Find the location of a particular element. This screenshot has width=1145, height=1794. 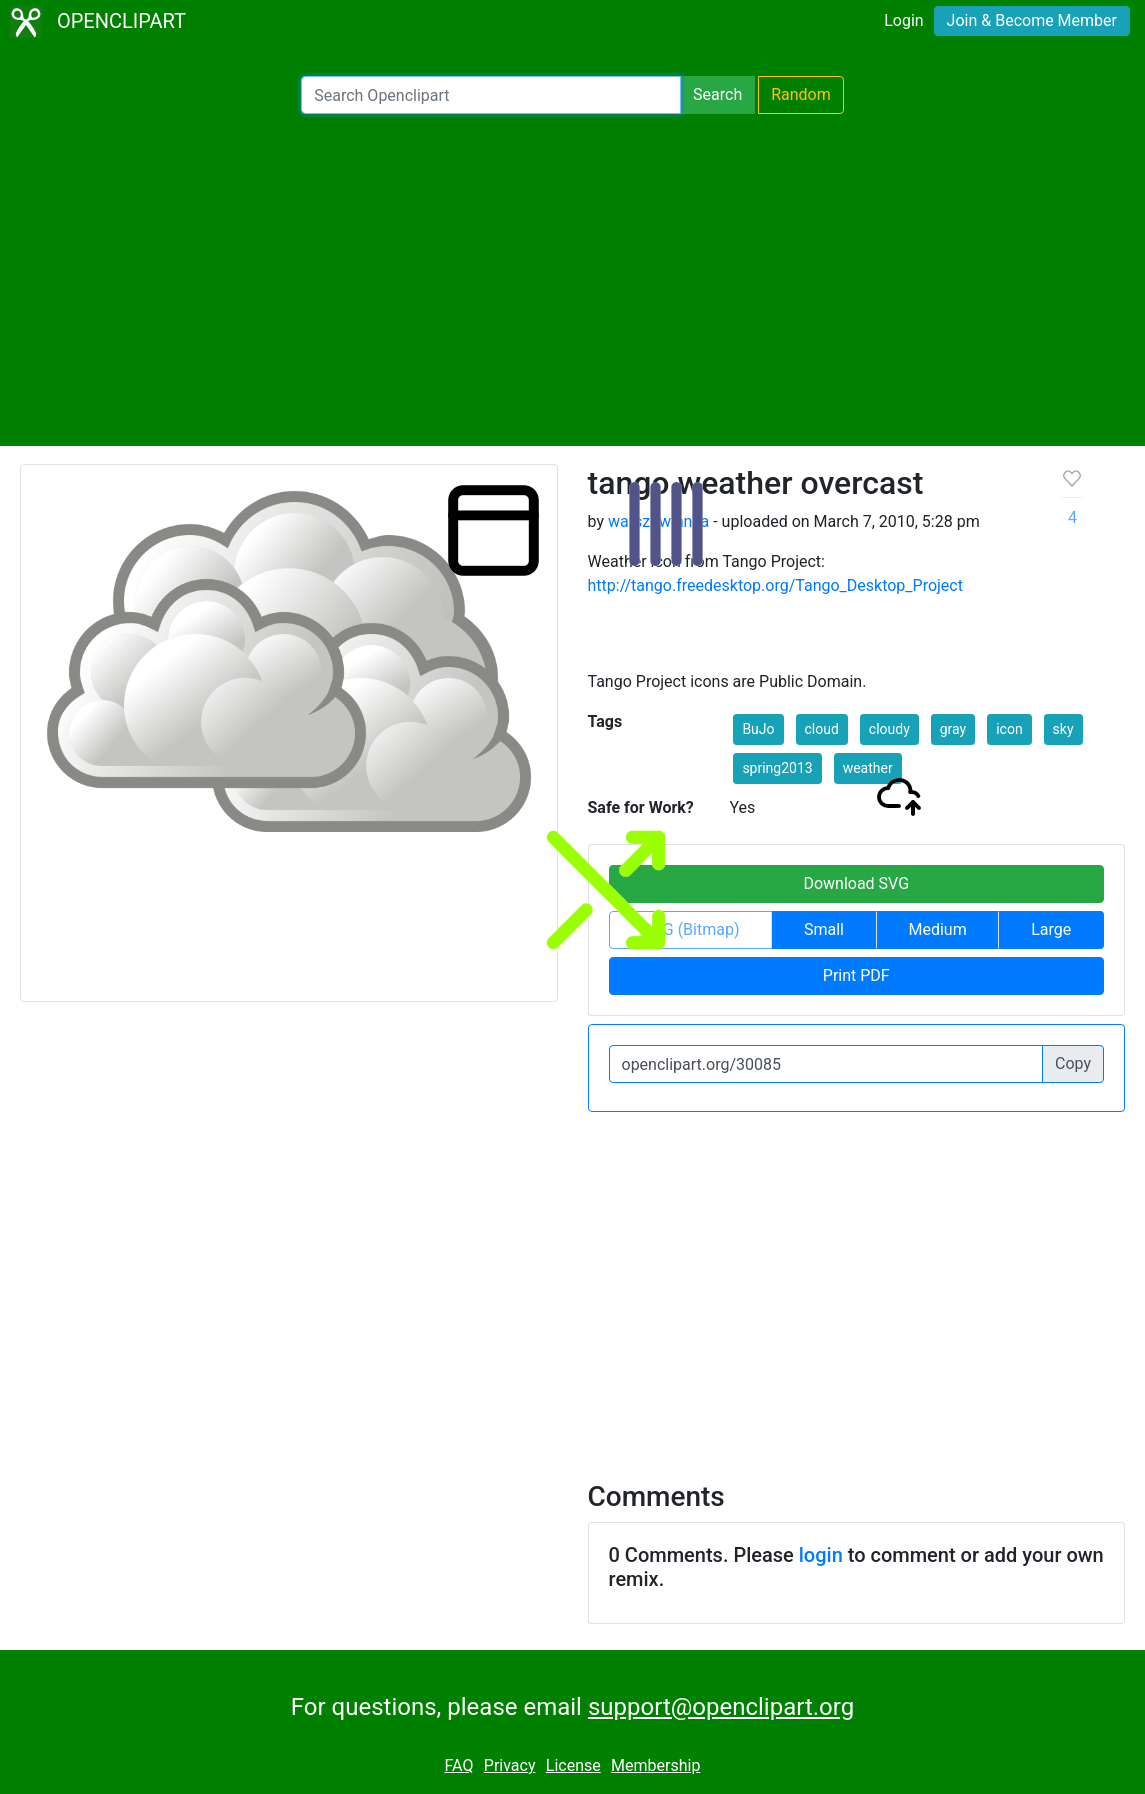

upload file to cloud storage is located at coordinates (899, 794).